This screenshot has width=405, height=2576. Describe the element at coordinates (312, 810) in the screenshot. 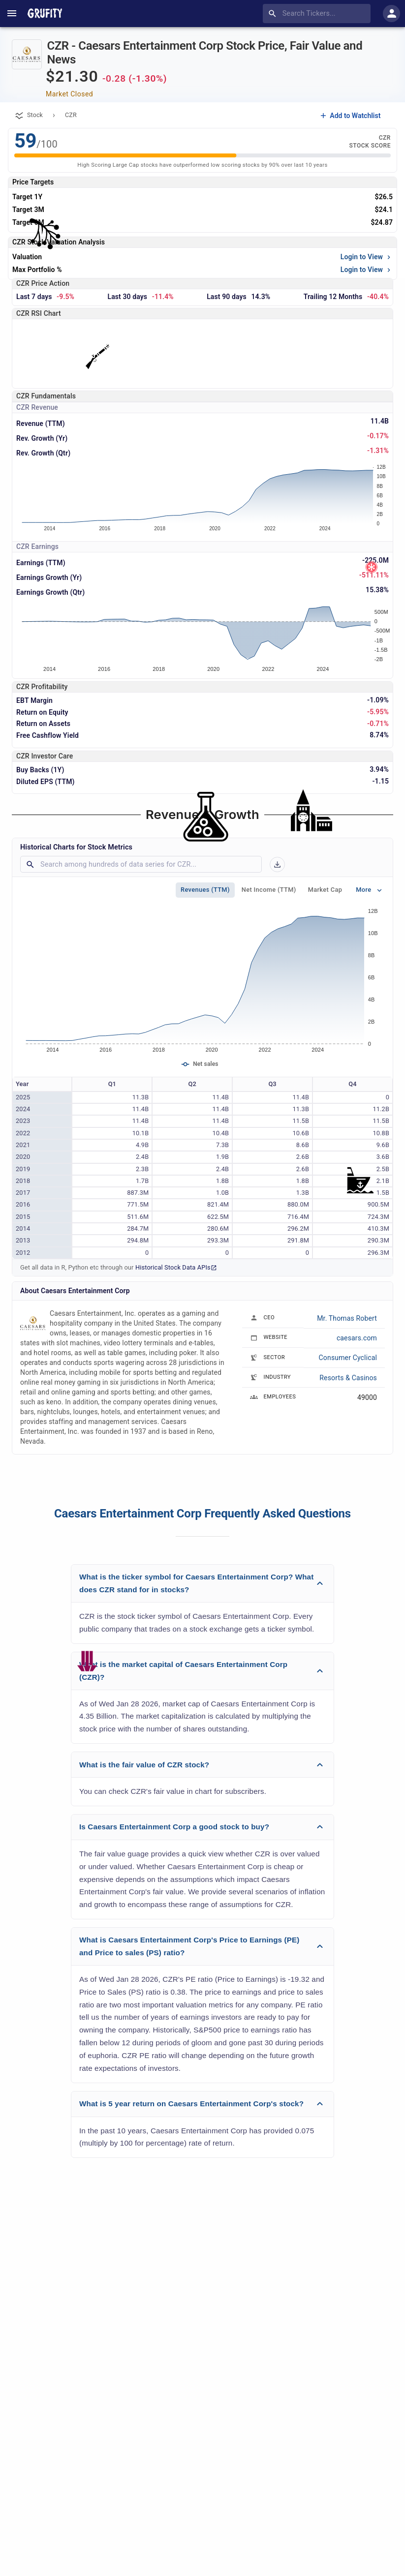

I see `locate nearby churches or places of worship` at that location.